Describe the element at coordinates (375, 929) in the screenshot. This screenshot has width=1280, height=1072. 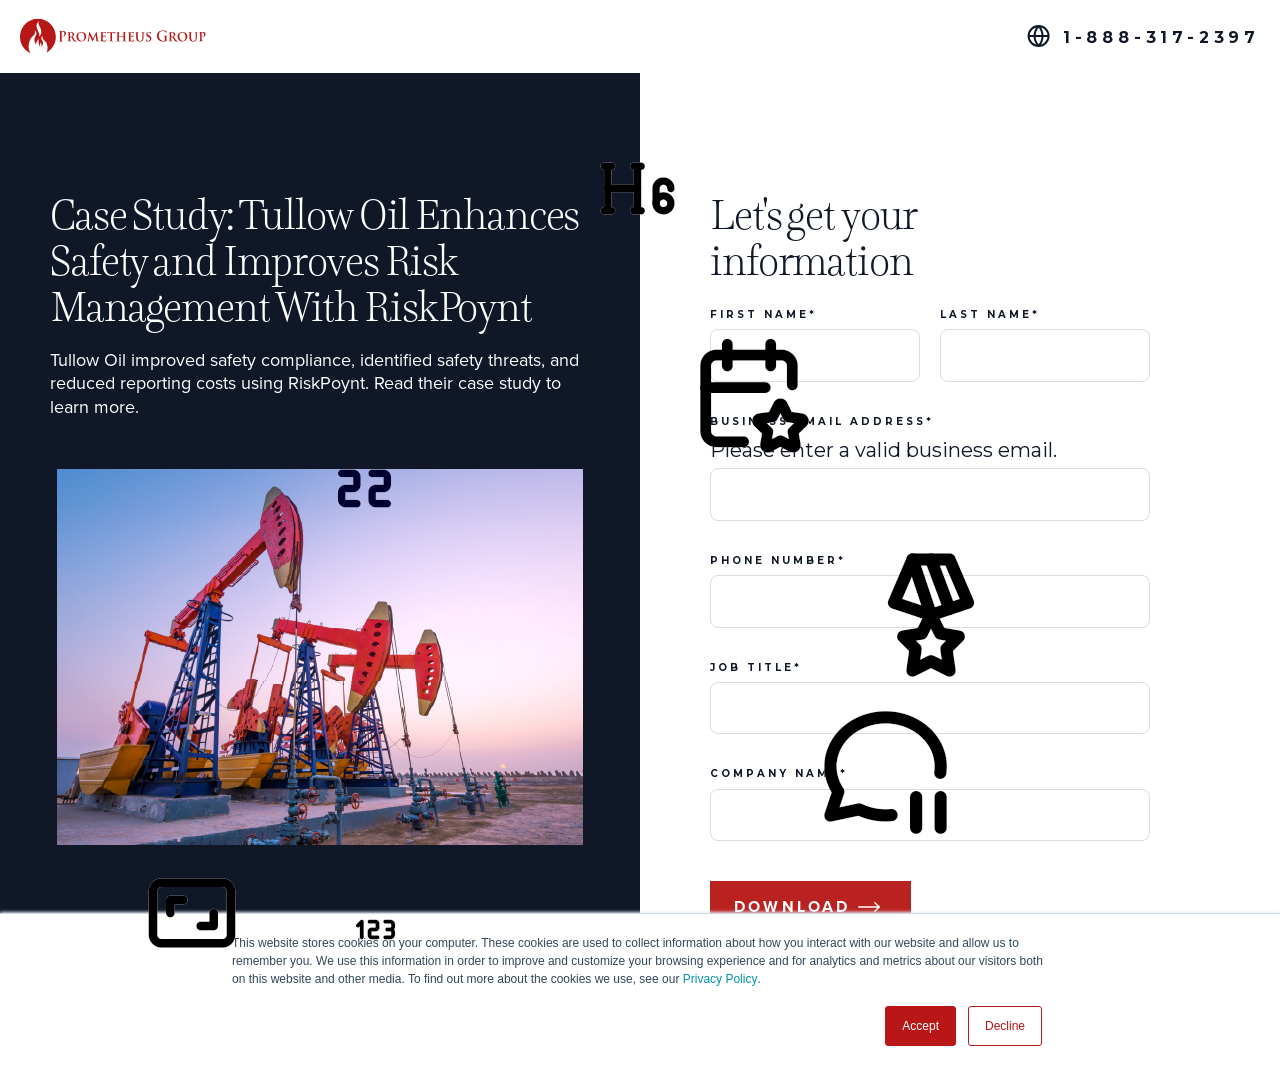
I see `switch to numeric input mode` at that location.